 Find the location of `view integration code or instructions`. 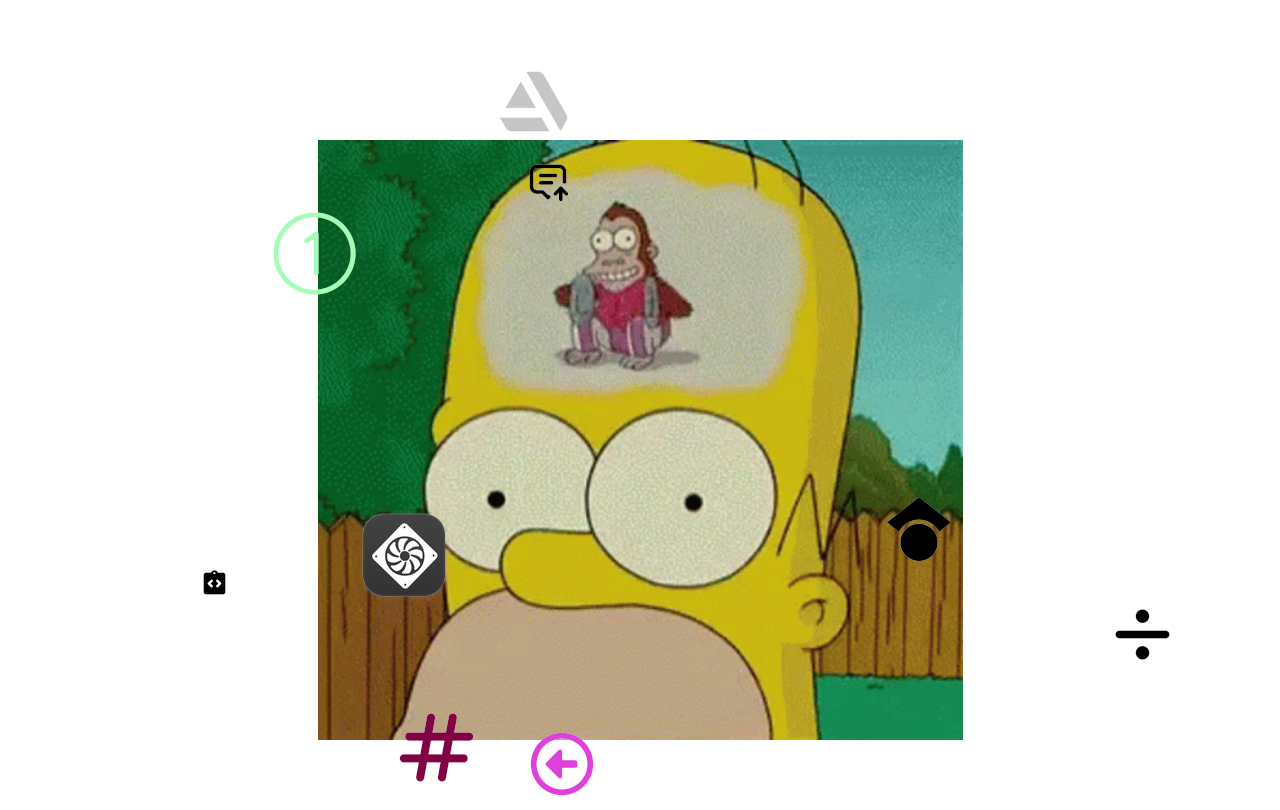

view integration code or instructions is located at coordinates (214, 583).